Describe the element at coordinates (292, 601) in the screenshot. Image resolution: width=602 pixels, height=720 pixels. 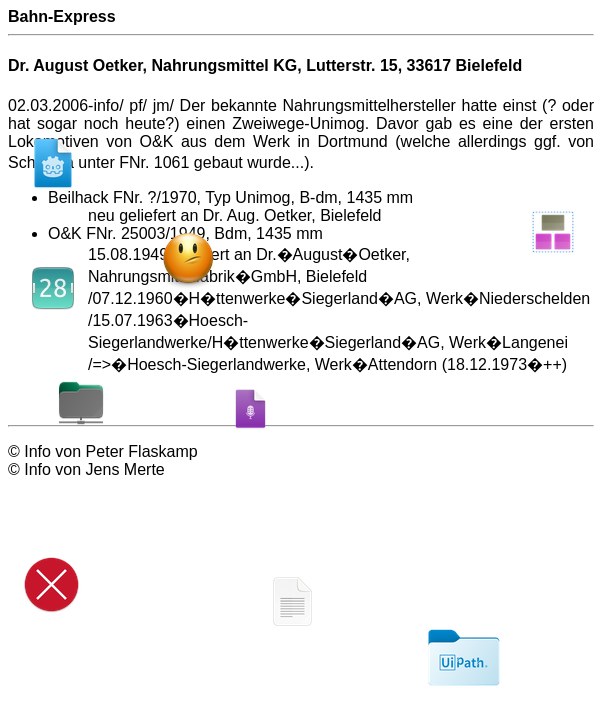
I see `a wine configuration or initialization file` at that location.